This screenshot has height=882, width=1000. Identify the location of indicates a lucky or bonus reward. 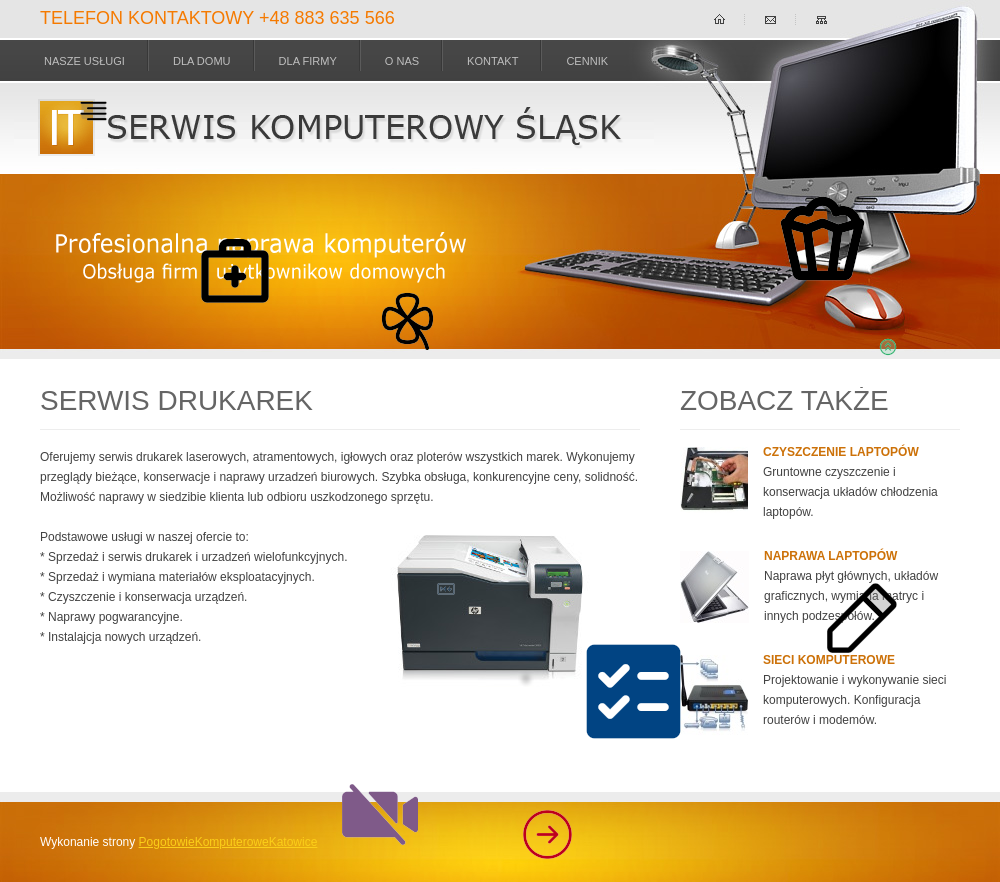
(407, 320).